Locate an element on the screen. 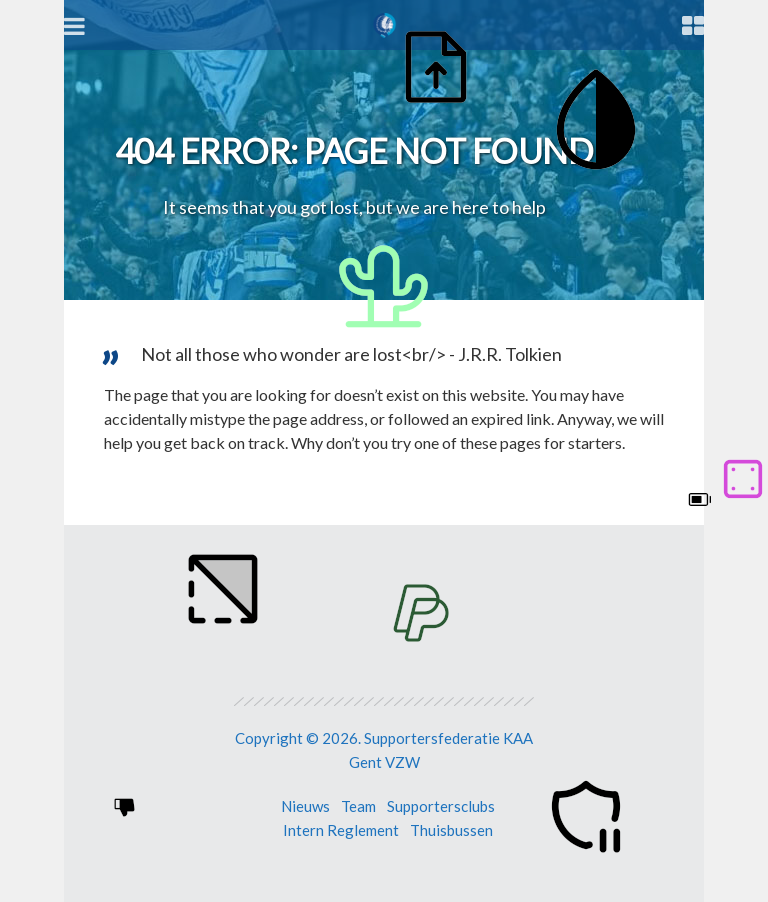 The image size is (768, 902). pay with paypal is located at coordinates (420, 613).